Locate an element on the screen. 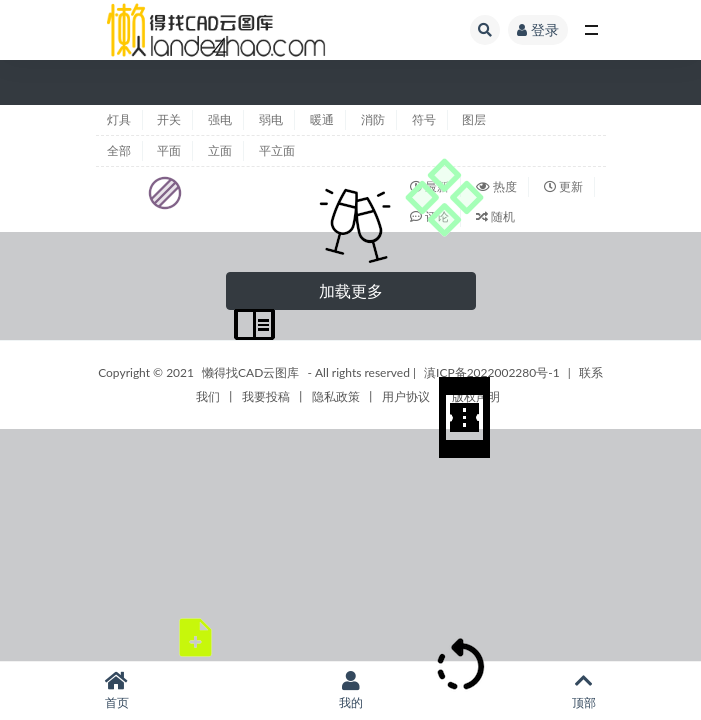 This screenshot has height=720, width=701. create a new file is located at coordinates (195, 637).